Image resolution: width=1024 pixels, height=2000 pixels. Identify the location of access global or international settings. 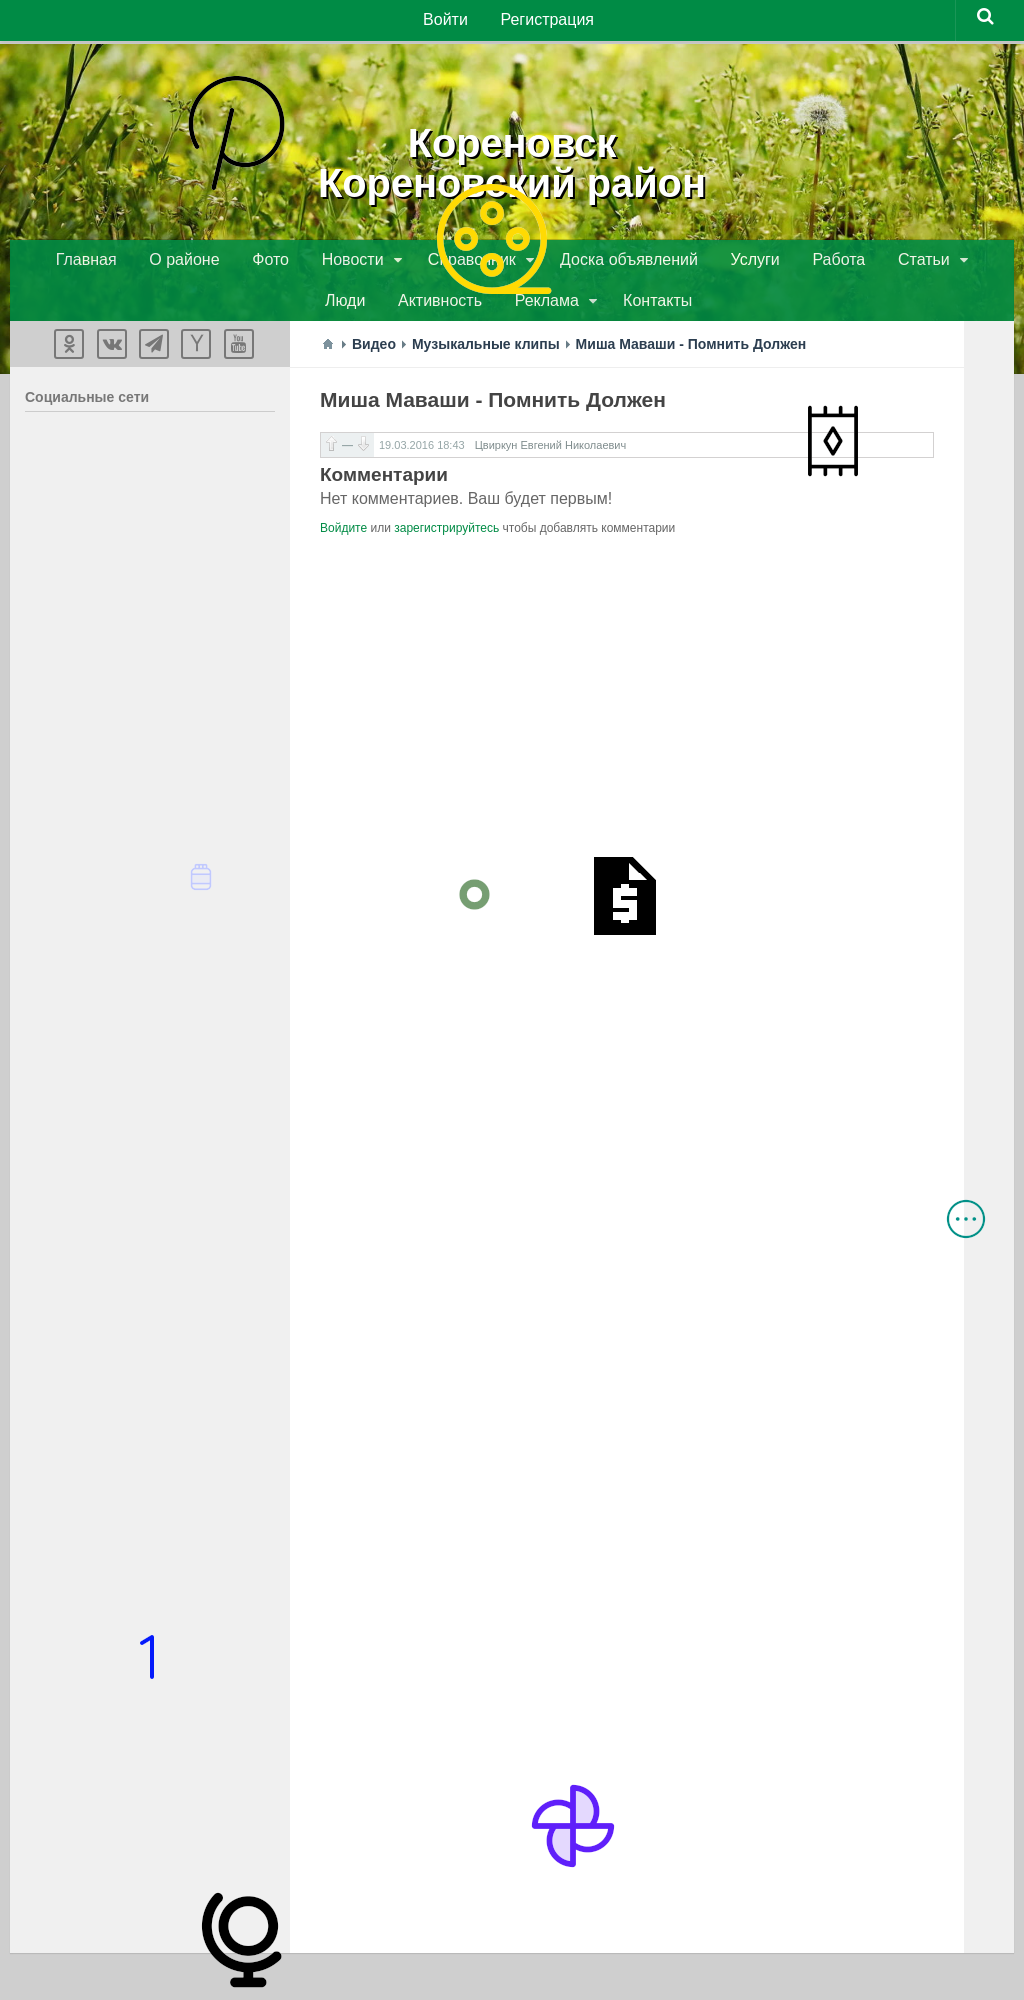
(245, 1936).